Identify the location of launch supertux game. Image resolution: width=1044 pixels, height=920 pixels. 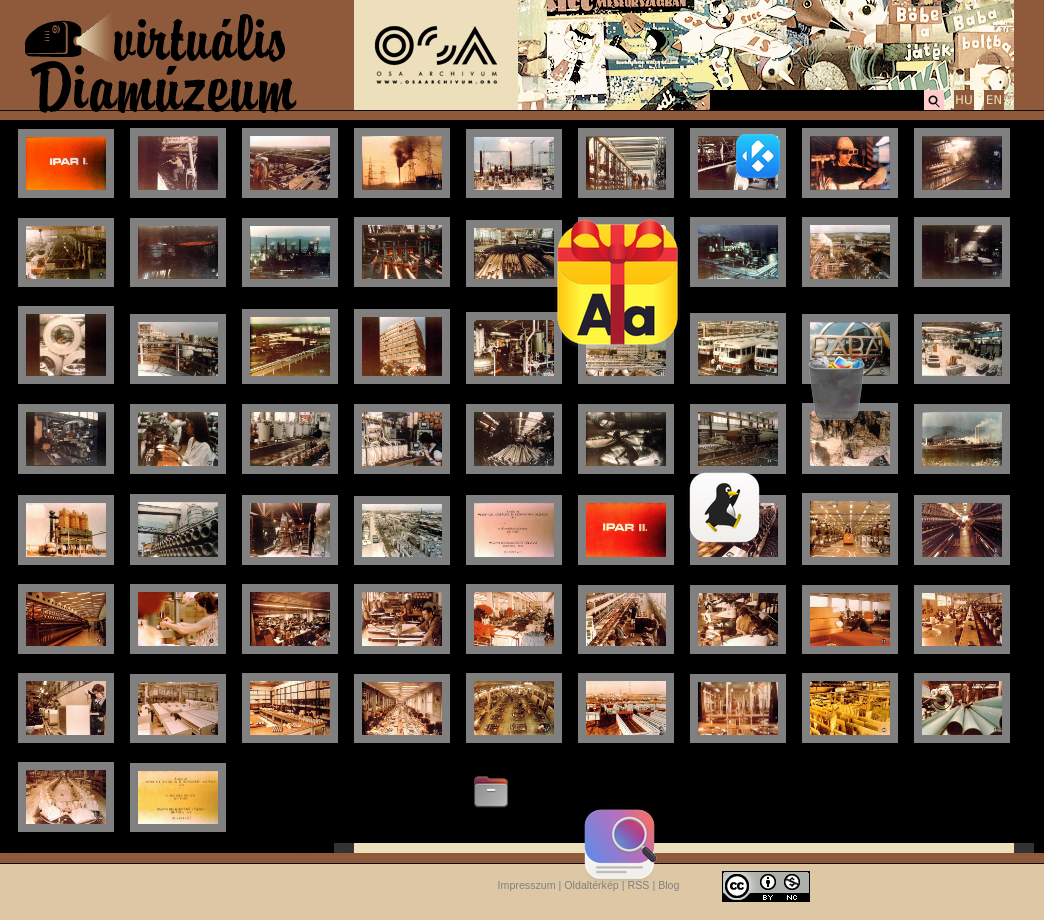
(724, 507).